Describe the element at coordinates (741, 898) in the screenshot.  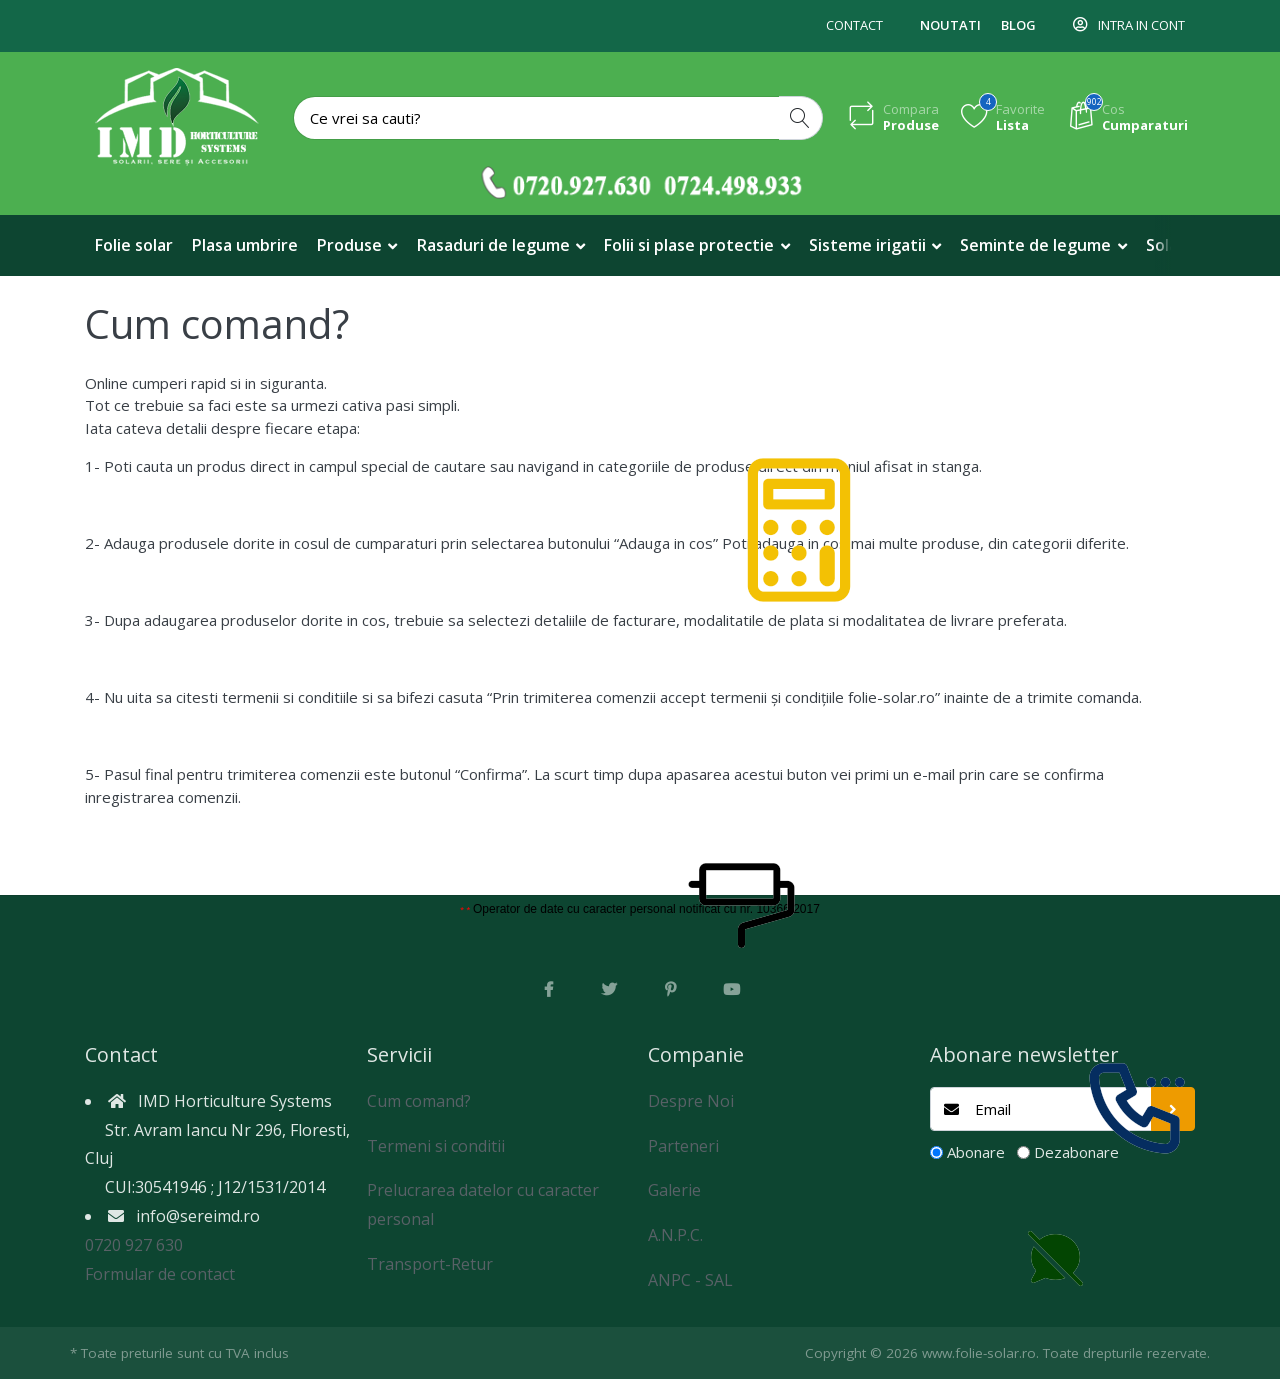
I see `customize theme or appearance settings` at that location.